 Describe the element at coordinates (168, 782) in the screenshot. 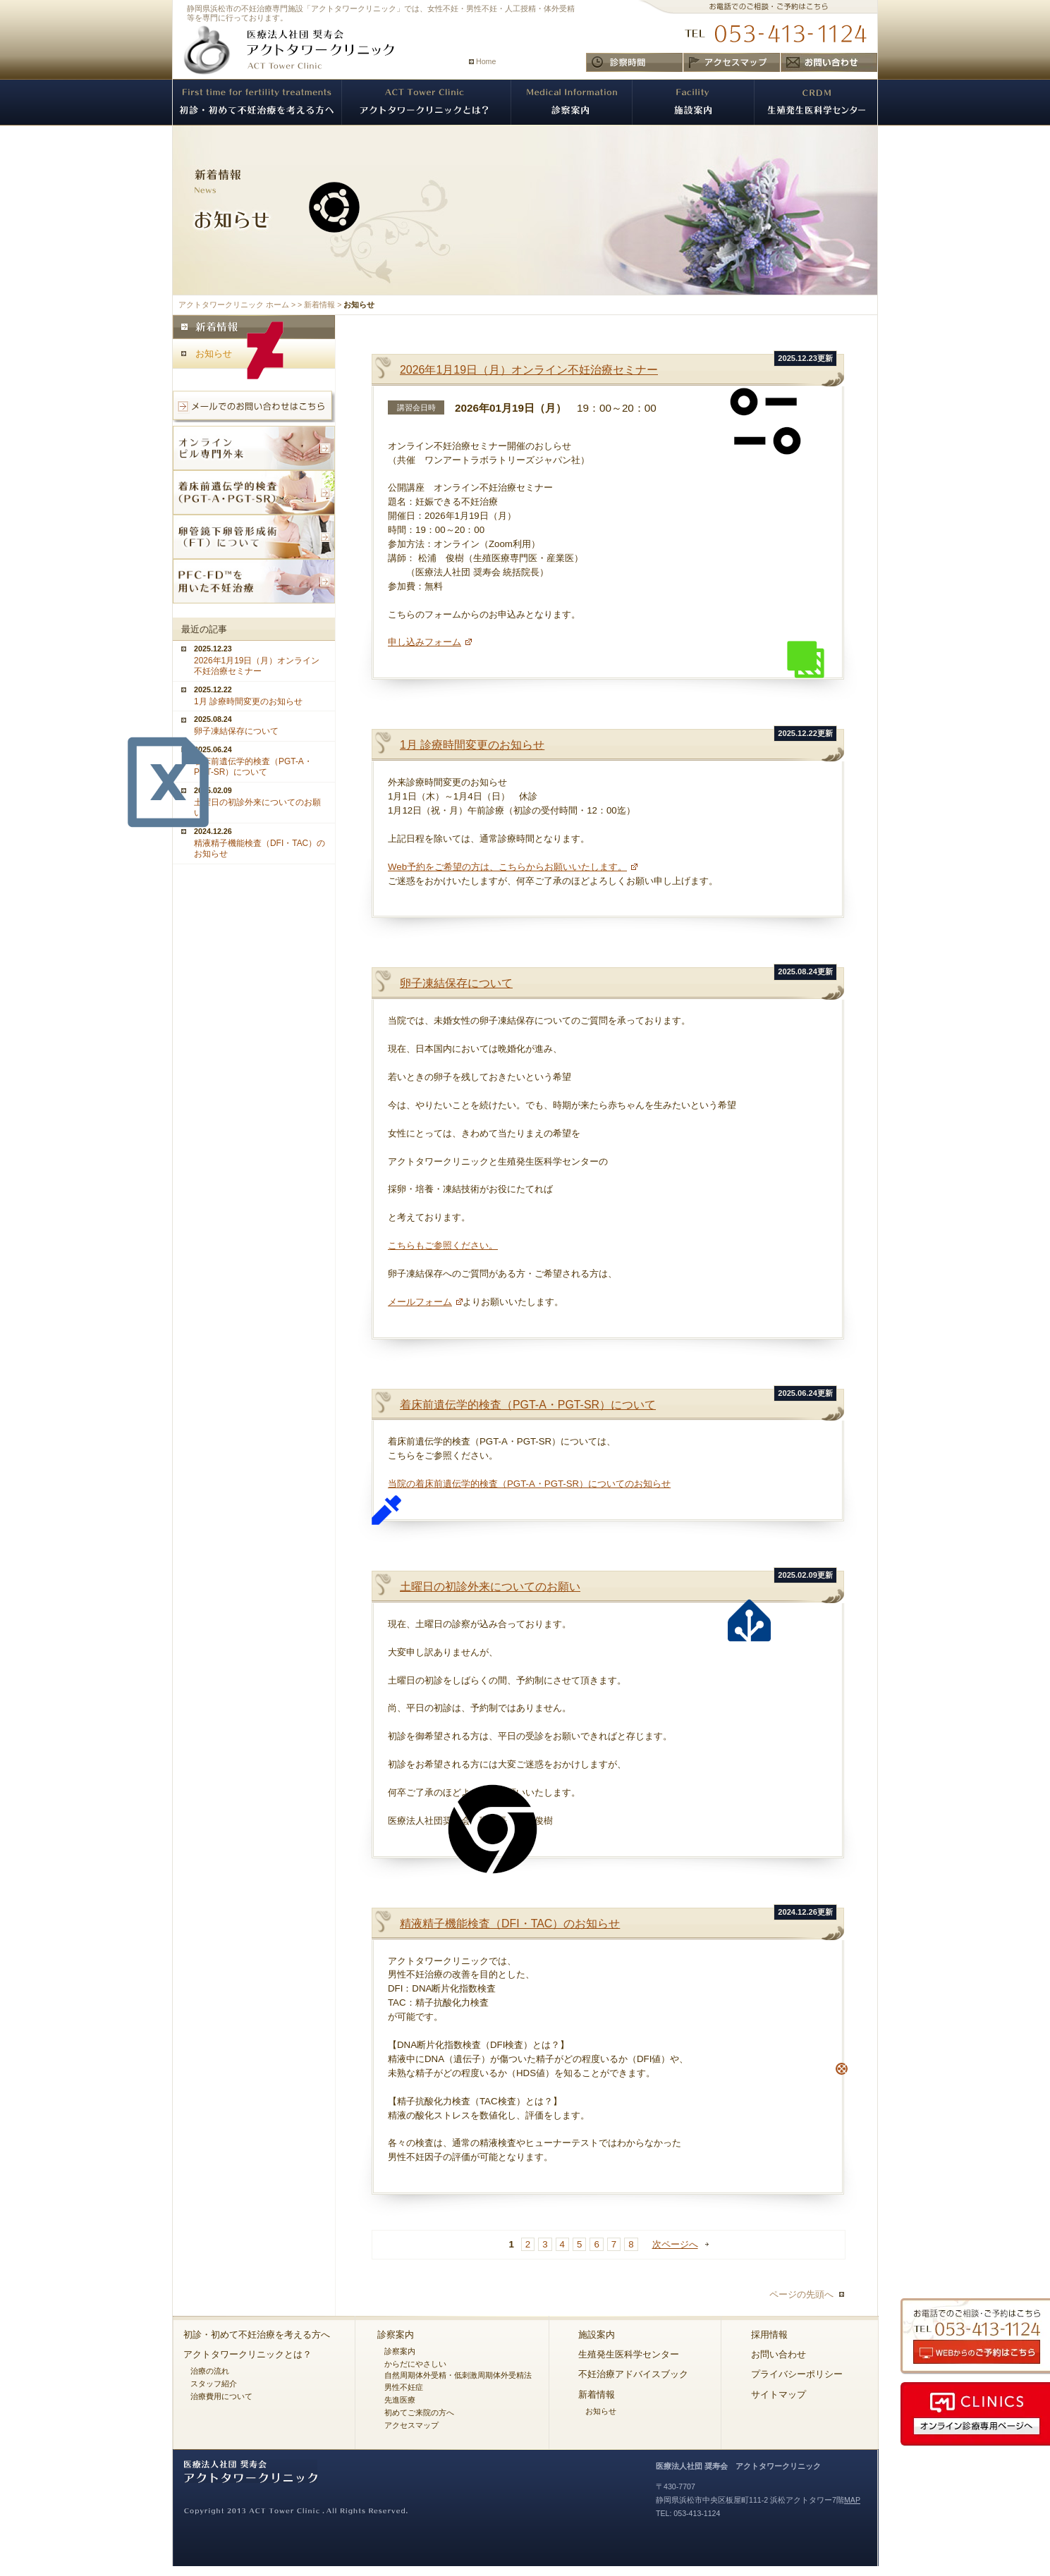

I see `open an excel spreadsheet` at that location.